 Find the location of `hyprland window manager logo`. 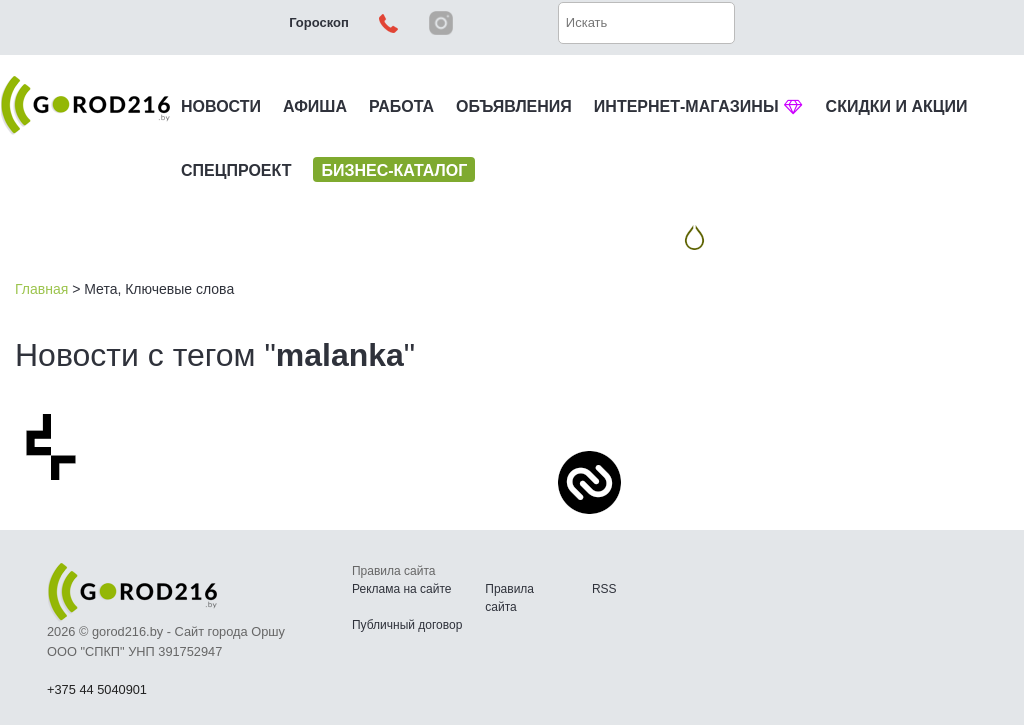

hyprland window manager logo is located at coordinates (694, 237).